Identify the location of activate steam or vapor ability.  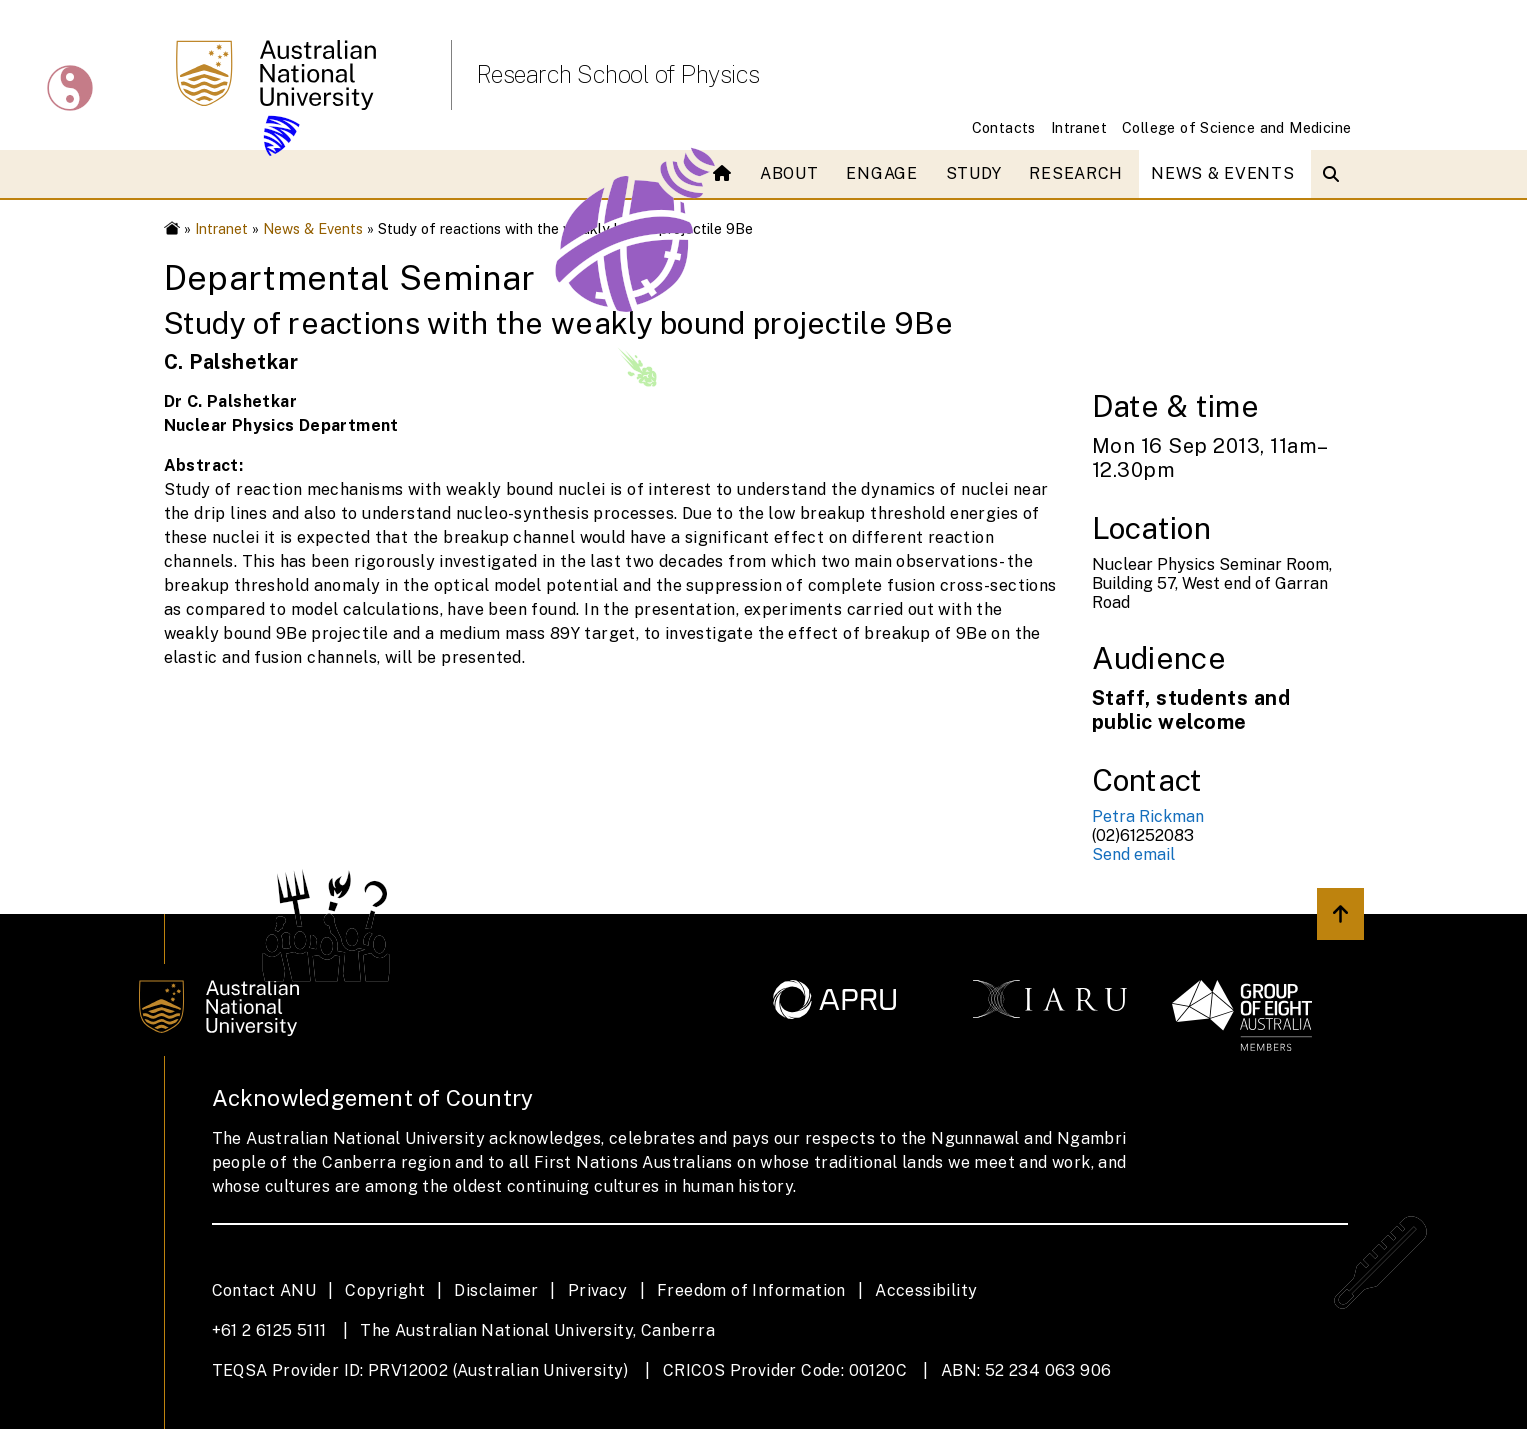
(637, 367).